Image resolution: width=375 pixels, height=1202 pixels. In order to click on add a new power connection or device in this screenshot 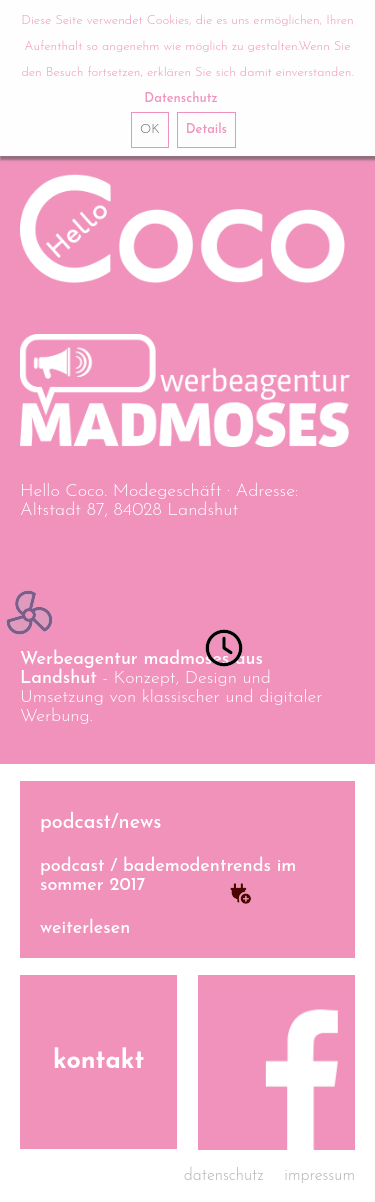, I will do `click(239, 893)`.